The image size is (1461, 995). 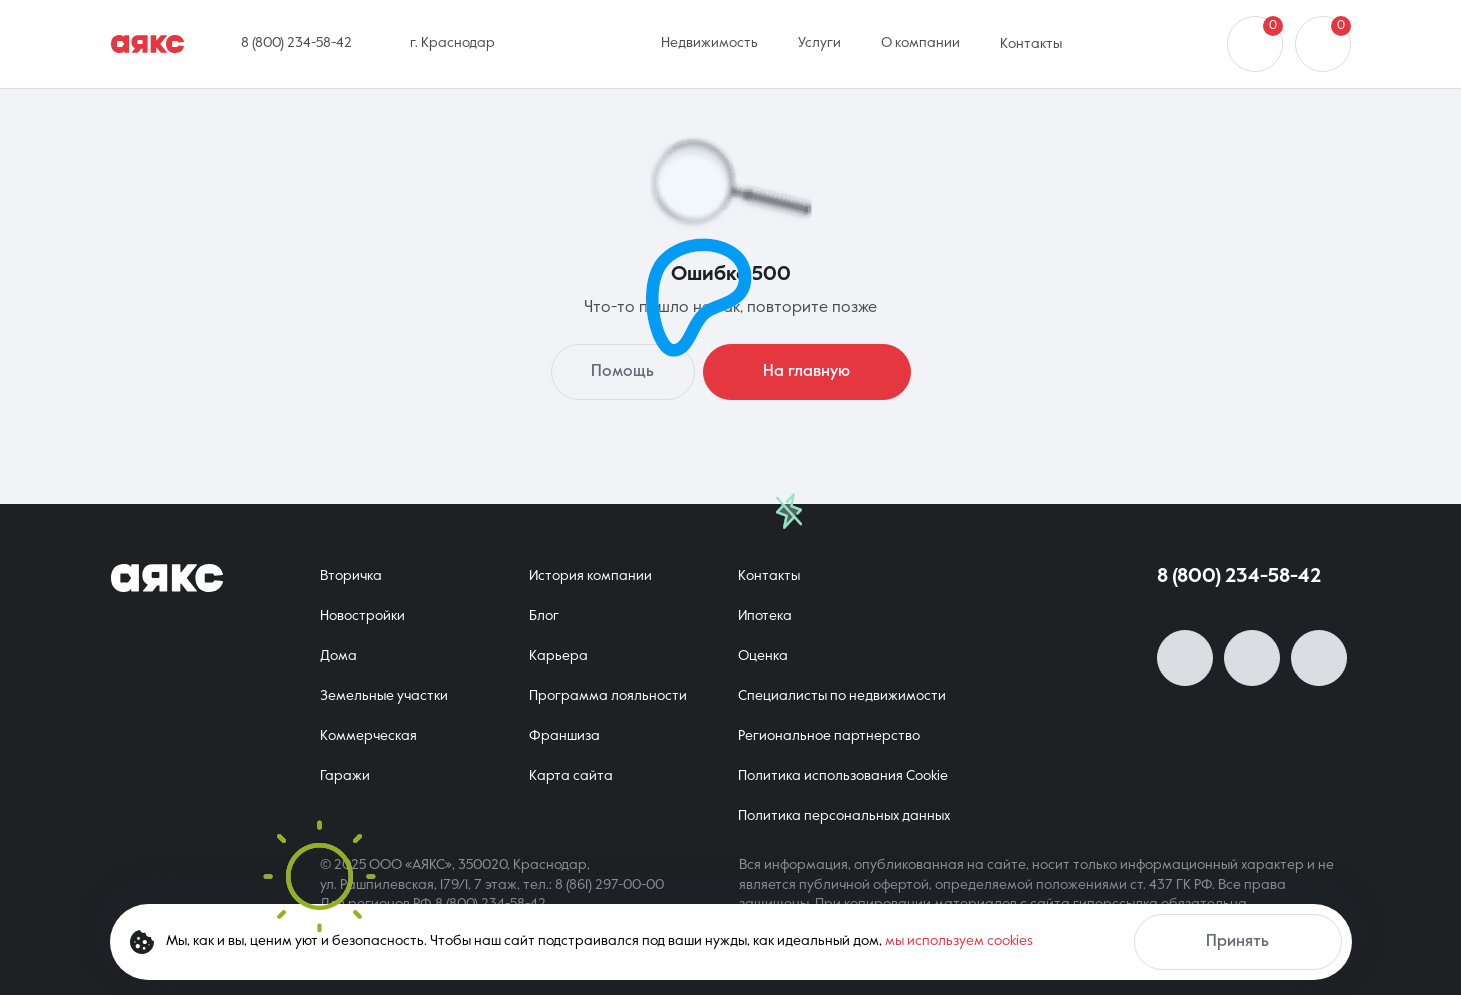 What do you see at coordinates (789, 511) in the screenshot?
I see `disable flash or lightning mode` at bounding box center [789, 511].